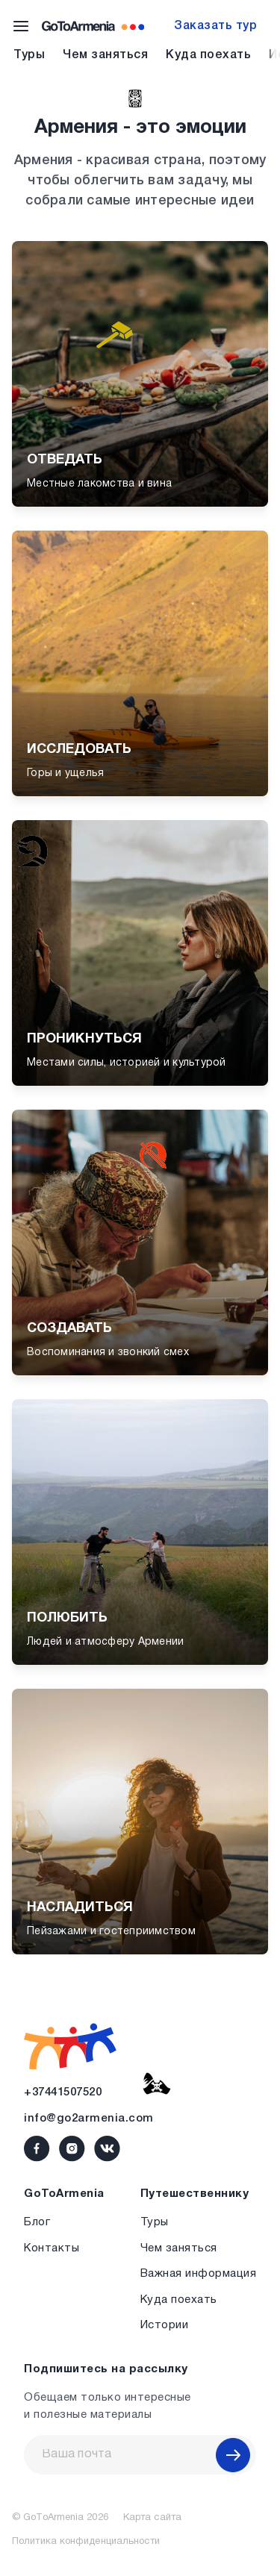 This screenshot has height=2576, width=280. Describe the element at coordinates (153, 1155) in the screenshot. I see `attack or combat action button` at that location.